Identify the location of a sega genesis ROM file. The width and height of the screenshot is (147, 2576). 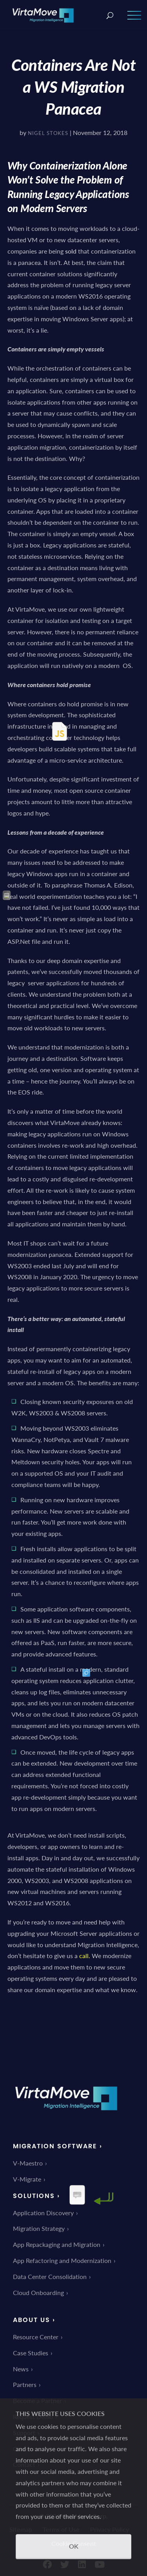
(7, 895).